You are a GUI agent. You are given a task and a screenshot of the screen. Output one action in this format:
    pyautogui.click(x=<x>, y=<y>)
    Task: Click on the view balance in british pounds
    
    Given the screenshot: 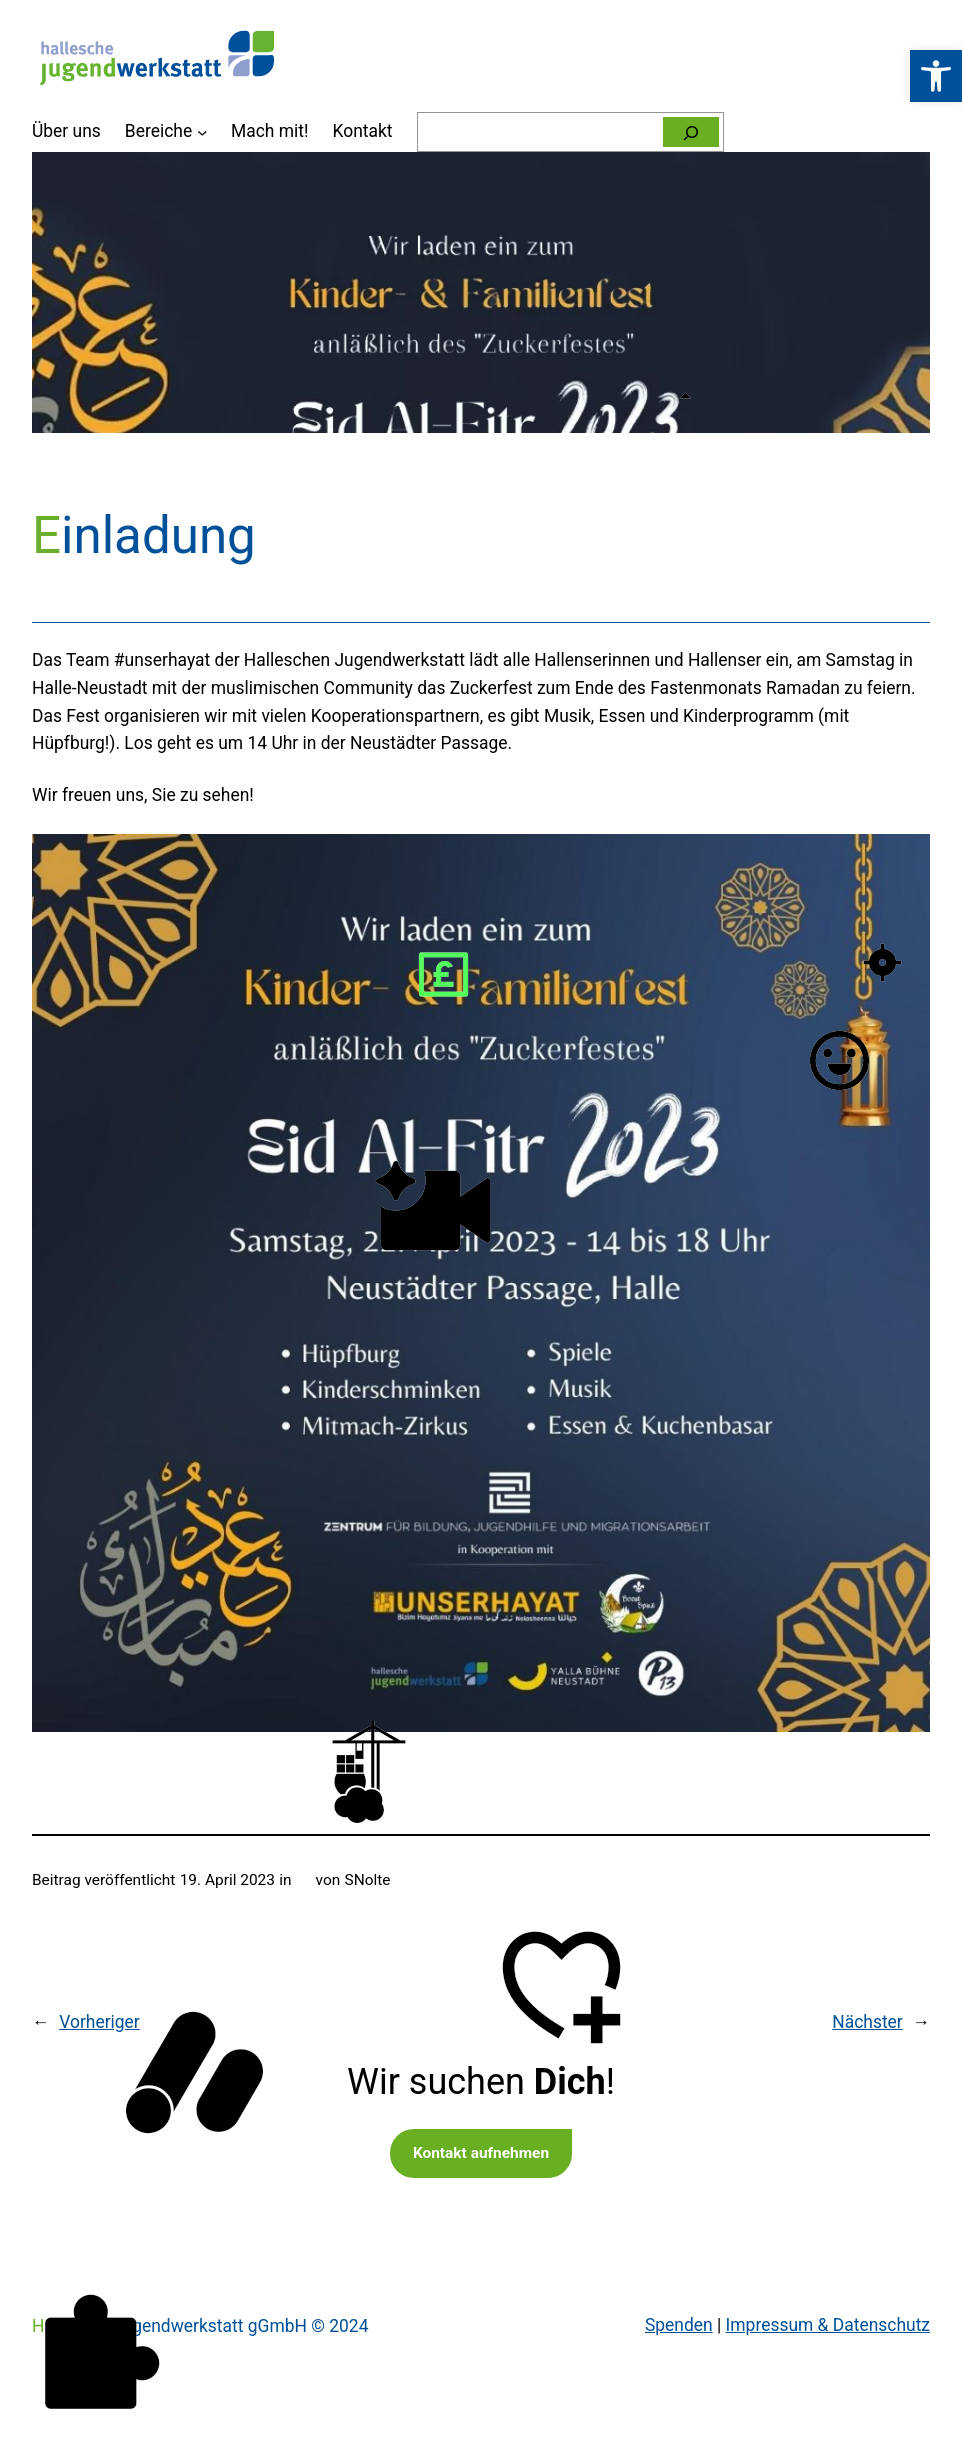 What is the action you would take?
    pyautogui.click(x=443, y=974)
    